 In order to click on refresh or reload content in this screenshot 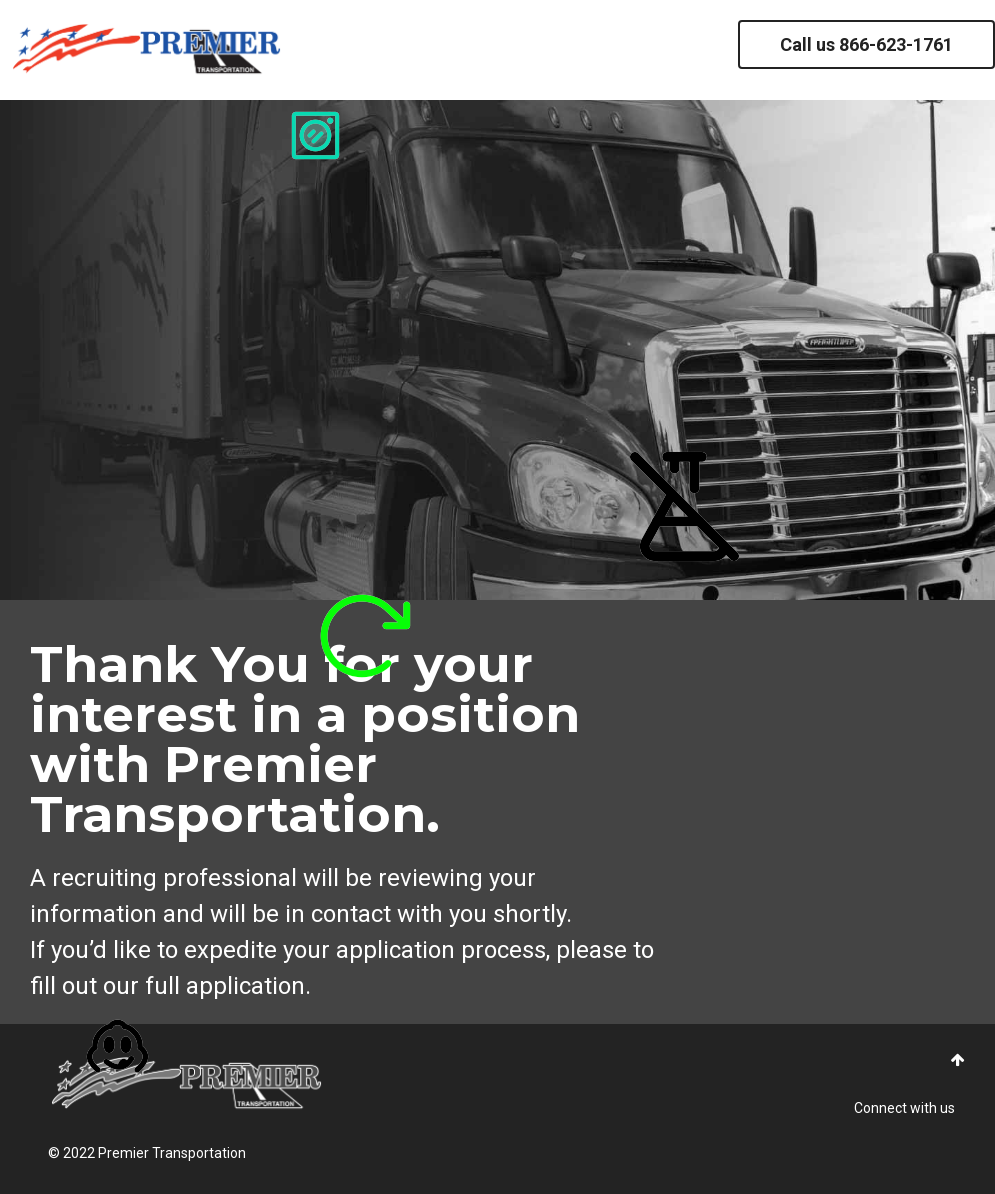, I will do `click(362, 636)`.